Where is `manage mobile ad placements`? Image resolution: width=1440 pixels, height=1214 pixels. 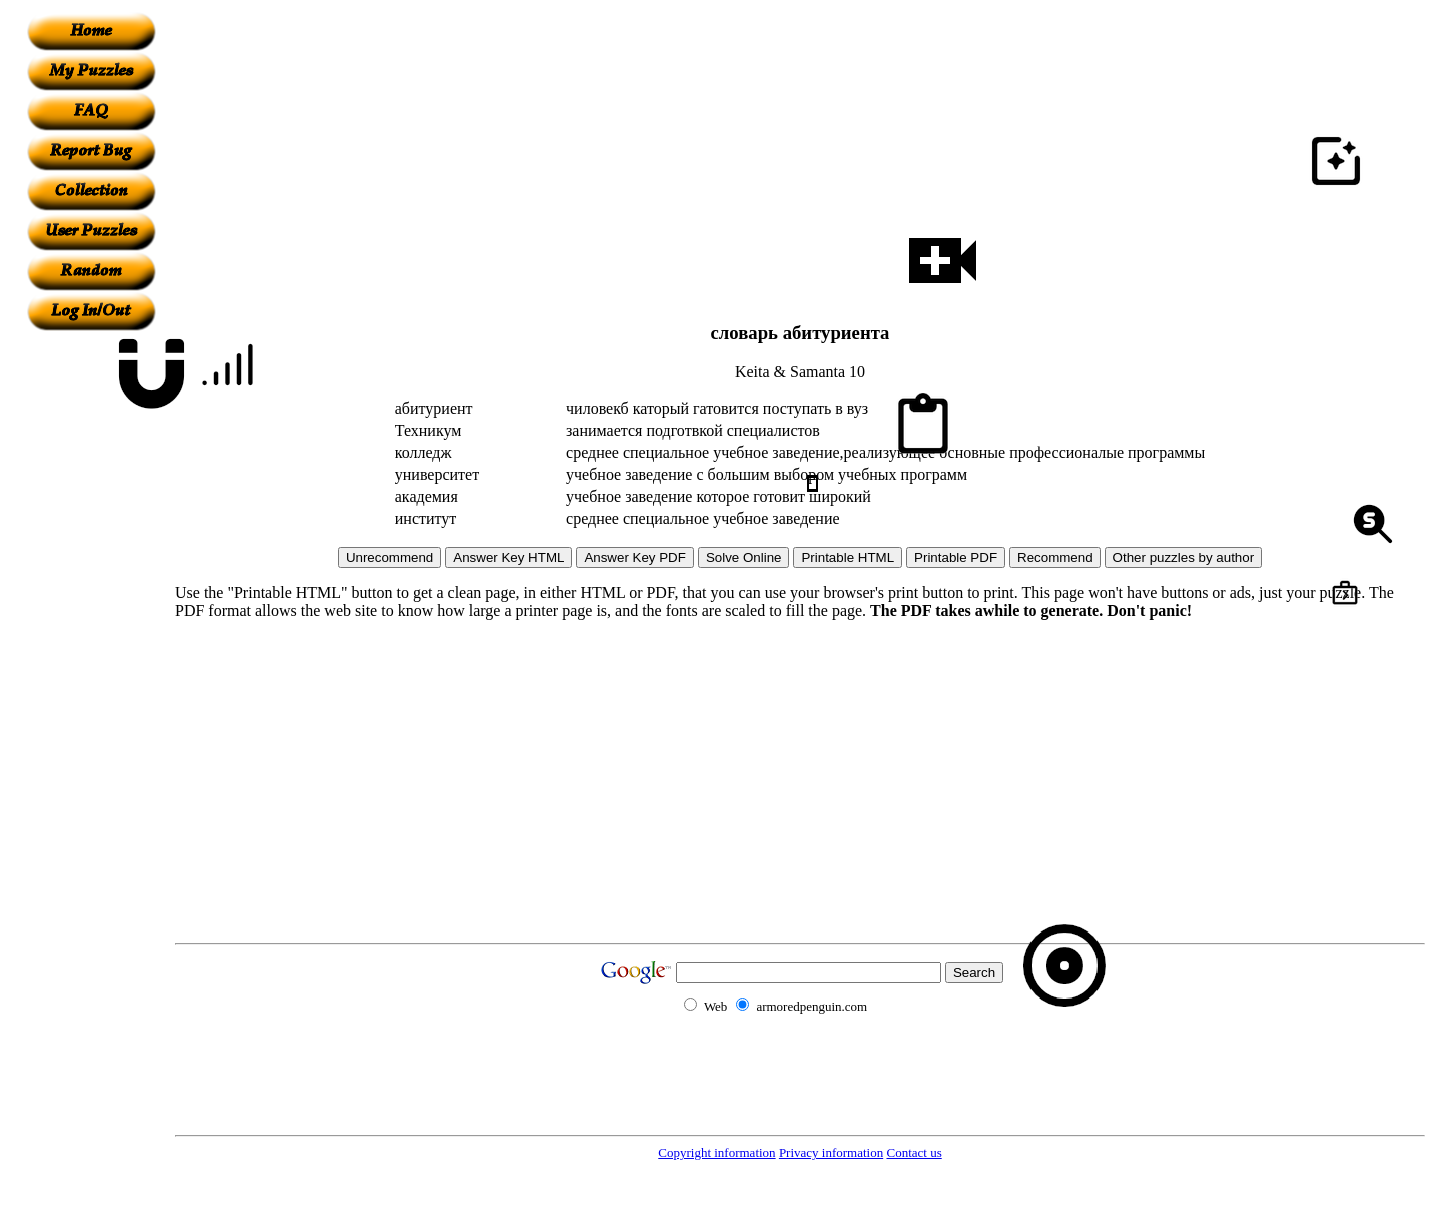 manage mobile ad placements is located at coordinates (812, 483).